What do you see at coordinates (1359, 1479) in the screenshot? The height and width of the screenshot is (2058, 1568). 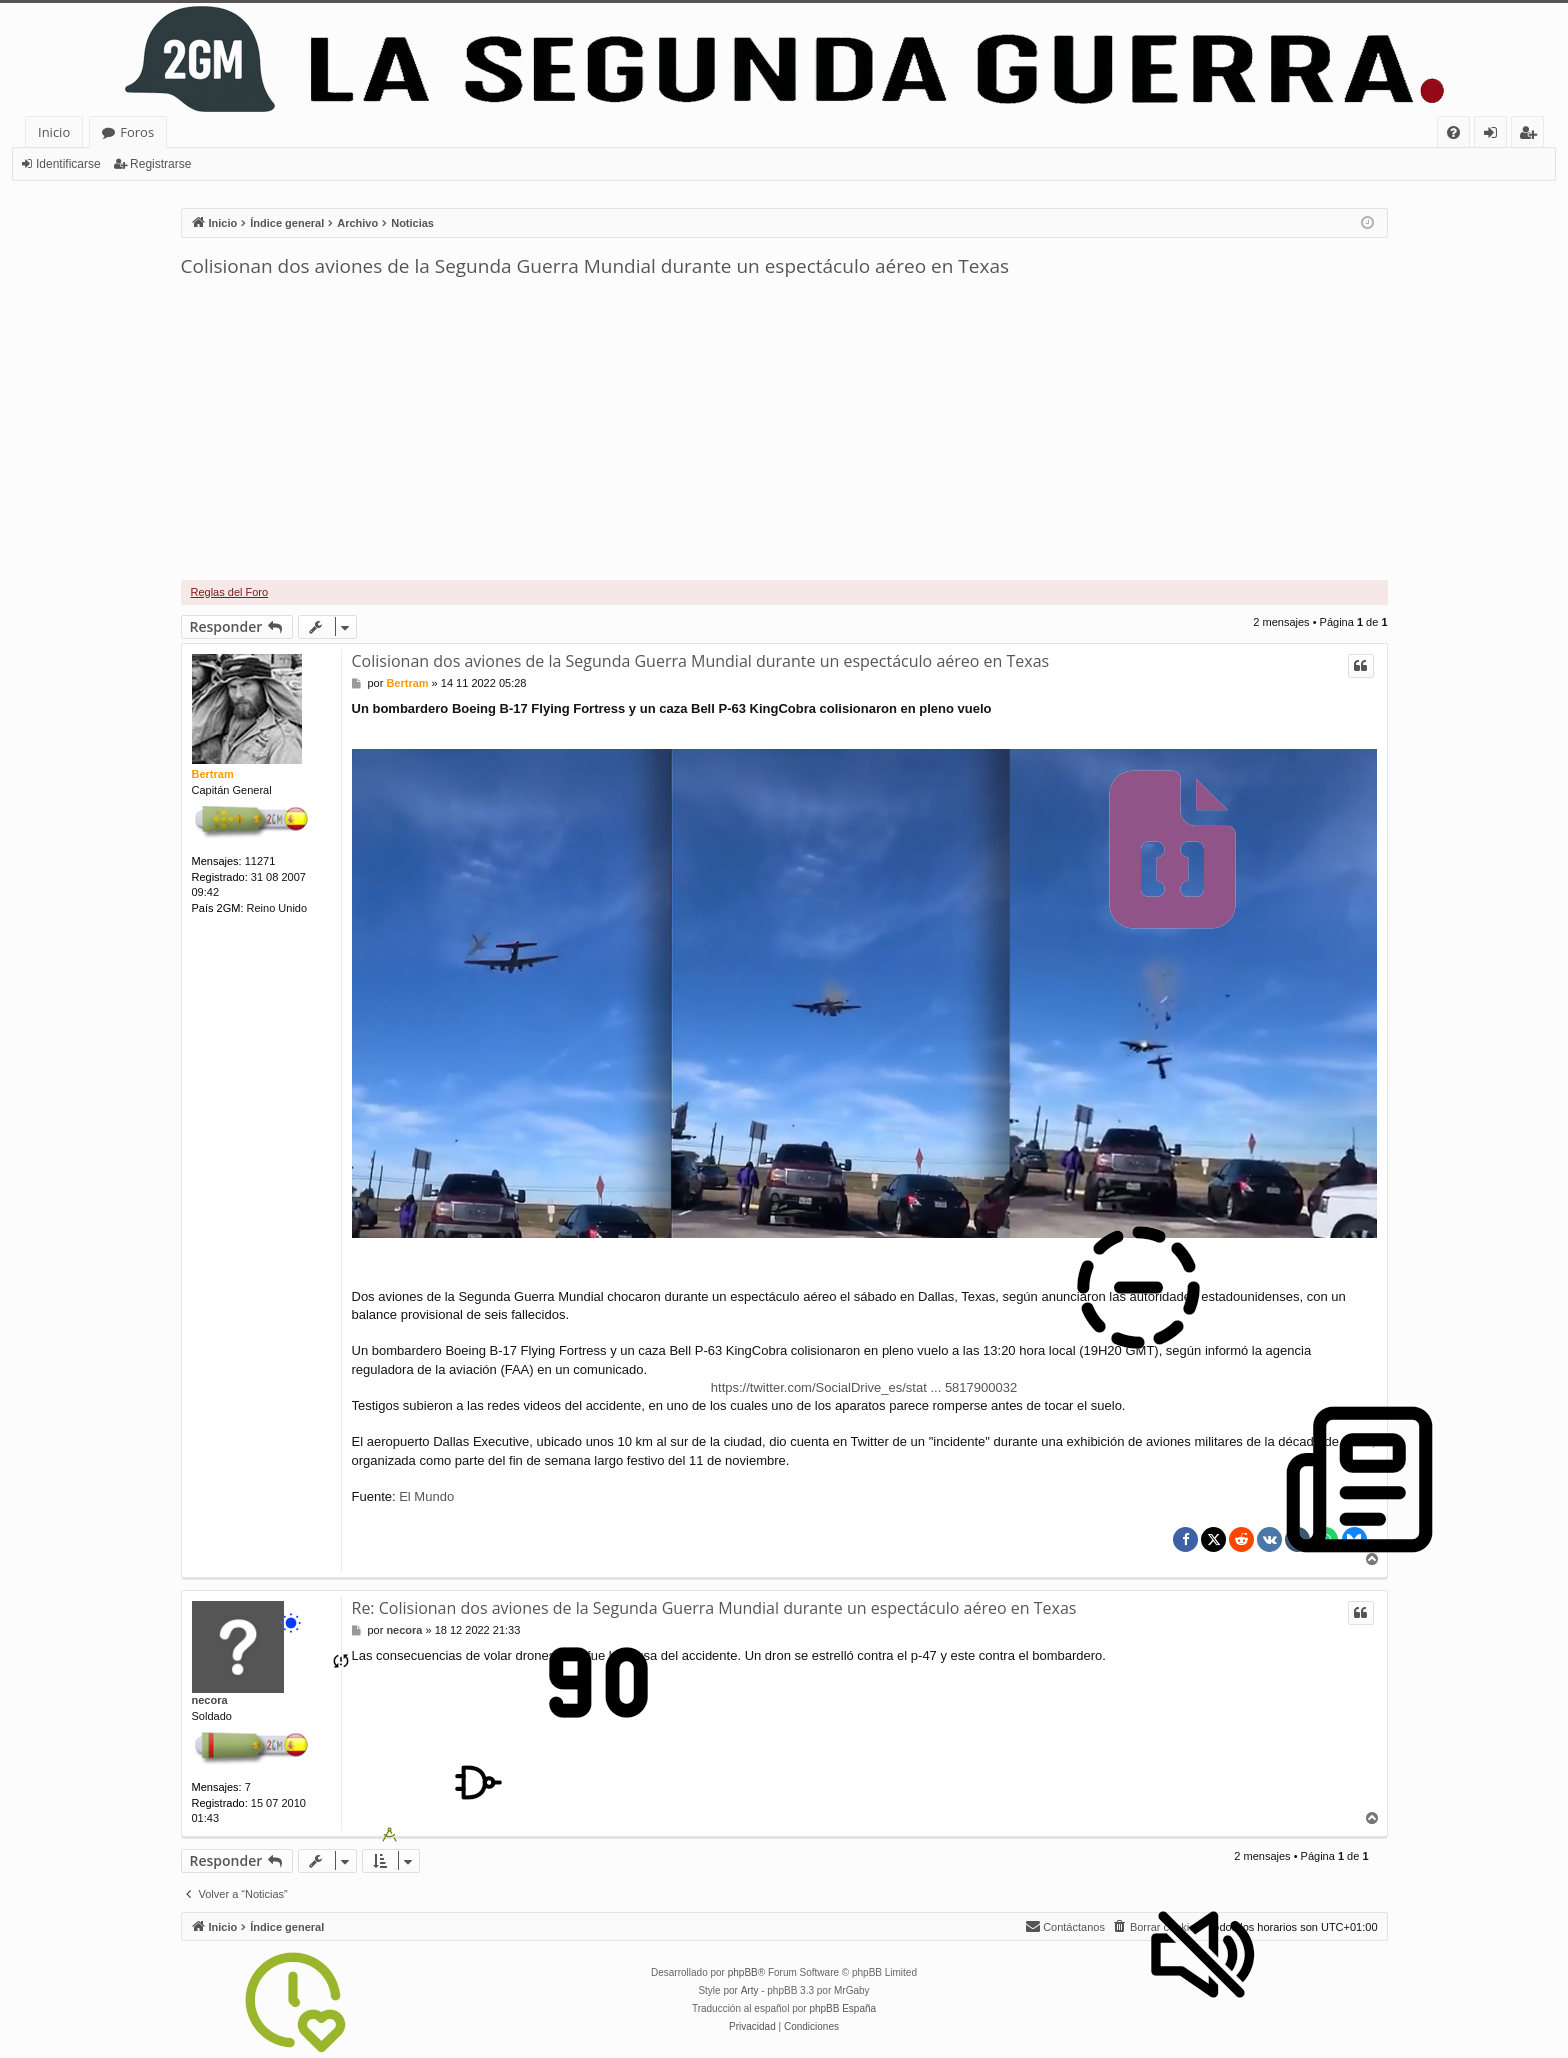 I see `view news articles or updates` at bounding box center [1359, 1479].